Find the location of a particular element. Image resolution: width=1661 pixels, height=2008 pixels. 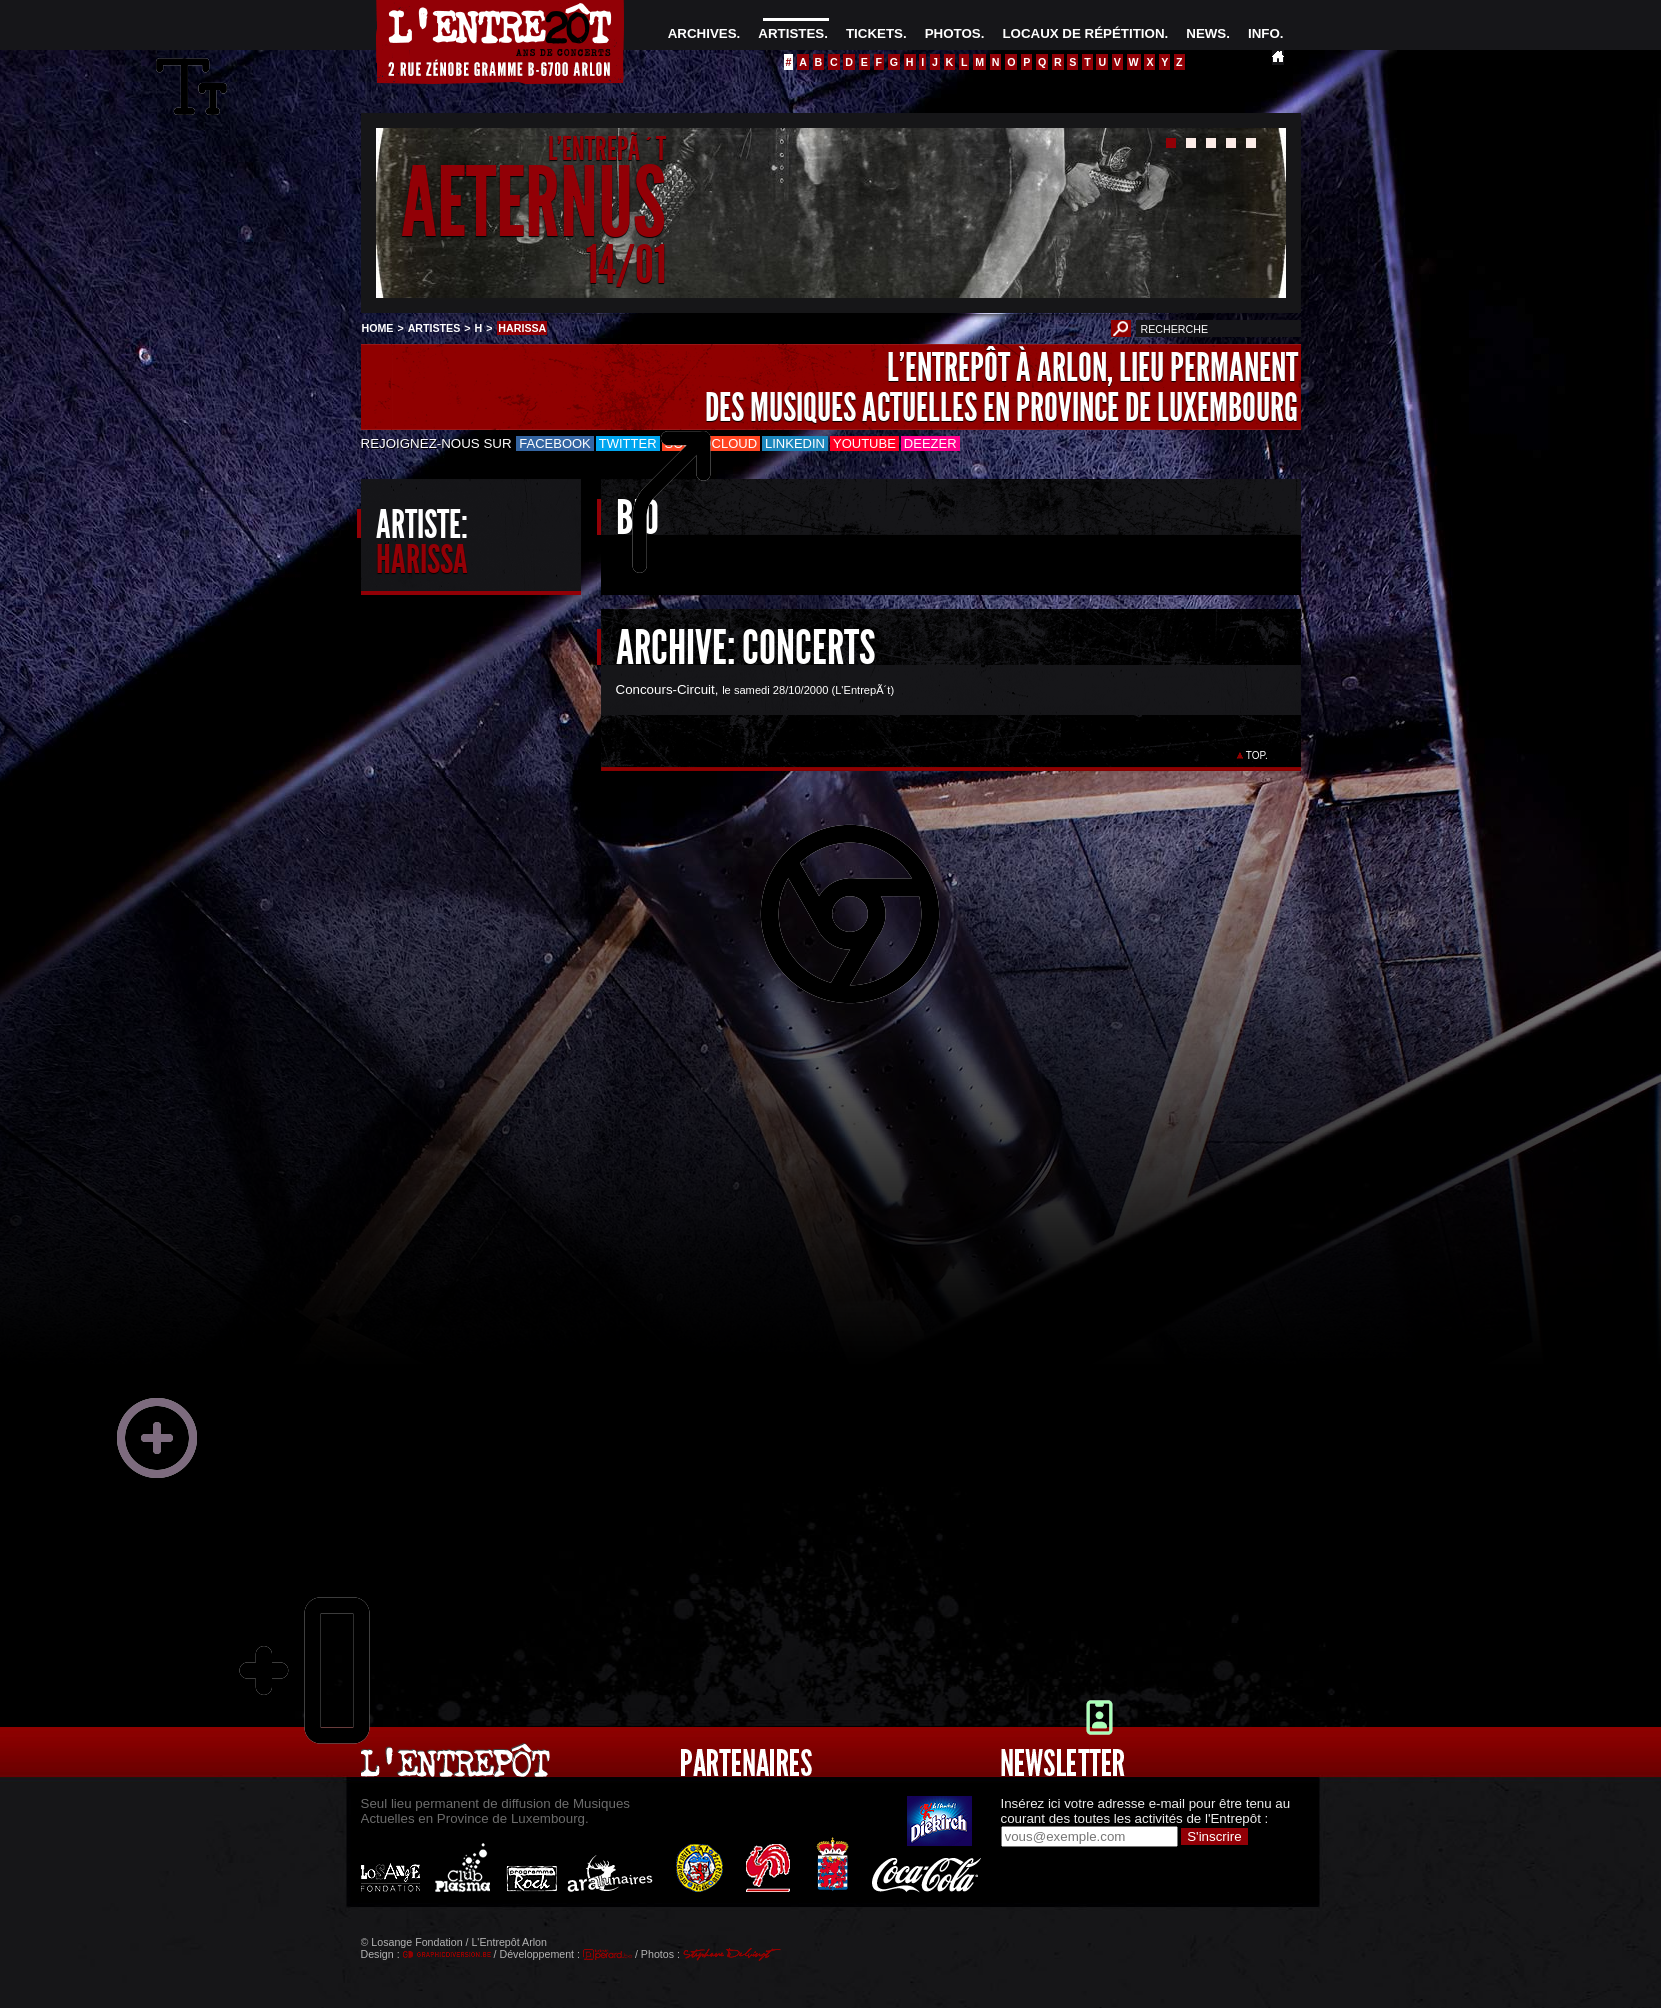

add a new item is located at coordinates (157, 1438).